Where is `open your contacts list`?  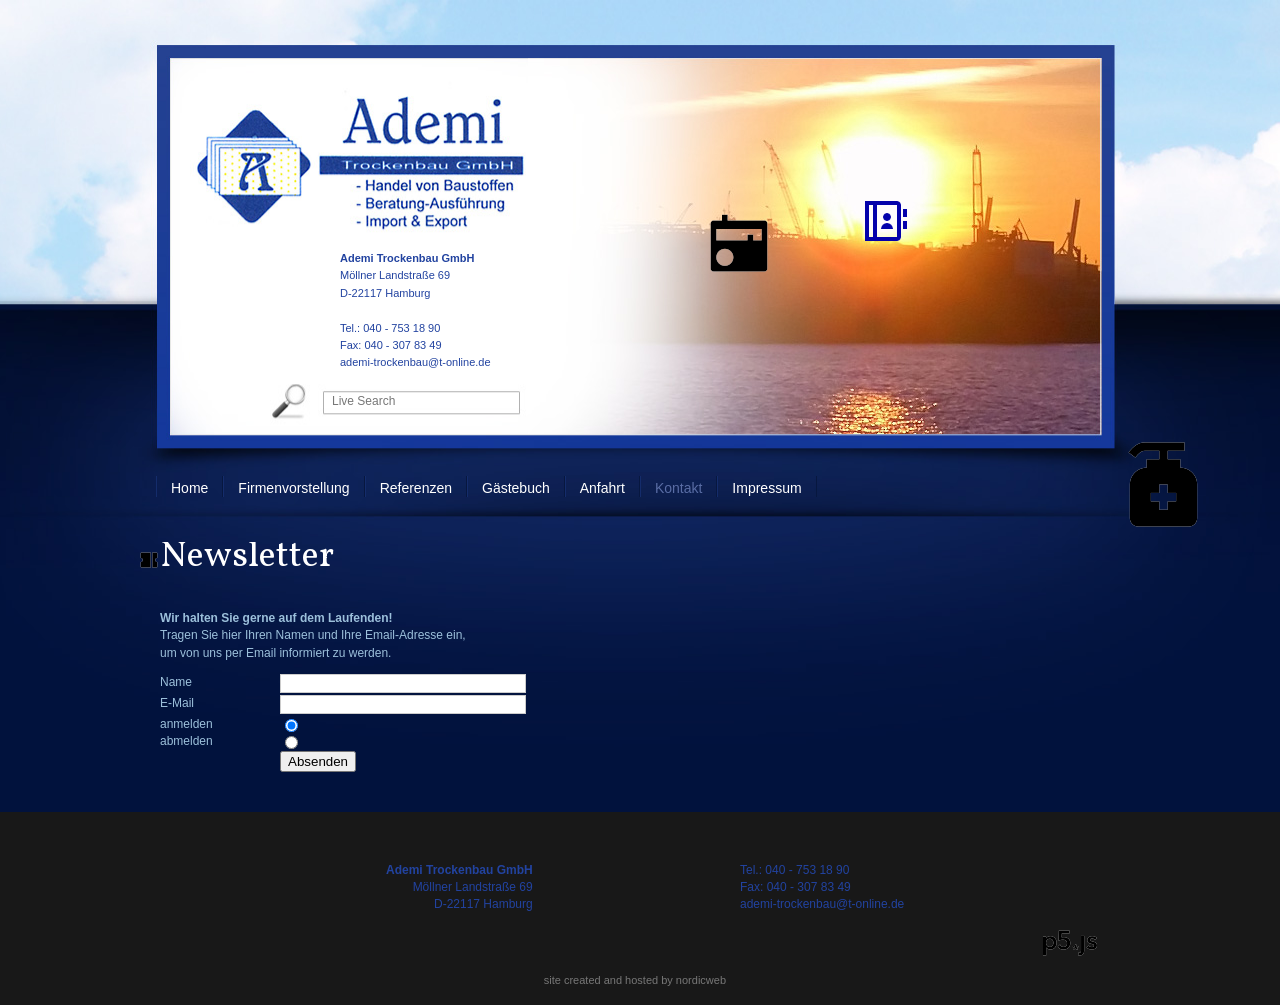
open your contacts list is located at coordinates (883, 221).